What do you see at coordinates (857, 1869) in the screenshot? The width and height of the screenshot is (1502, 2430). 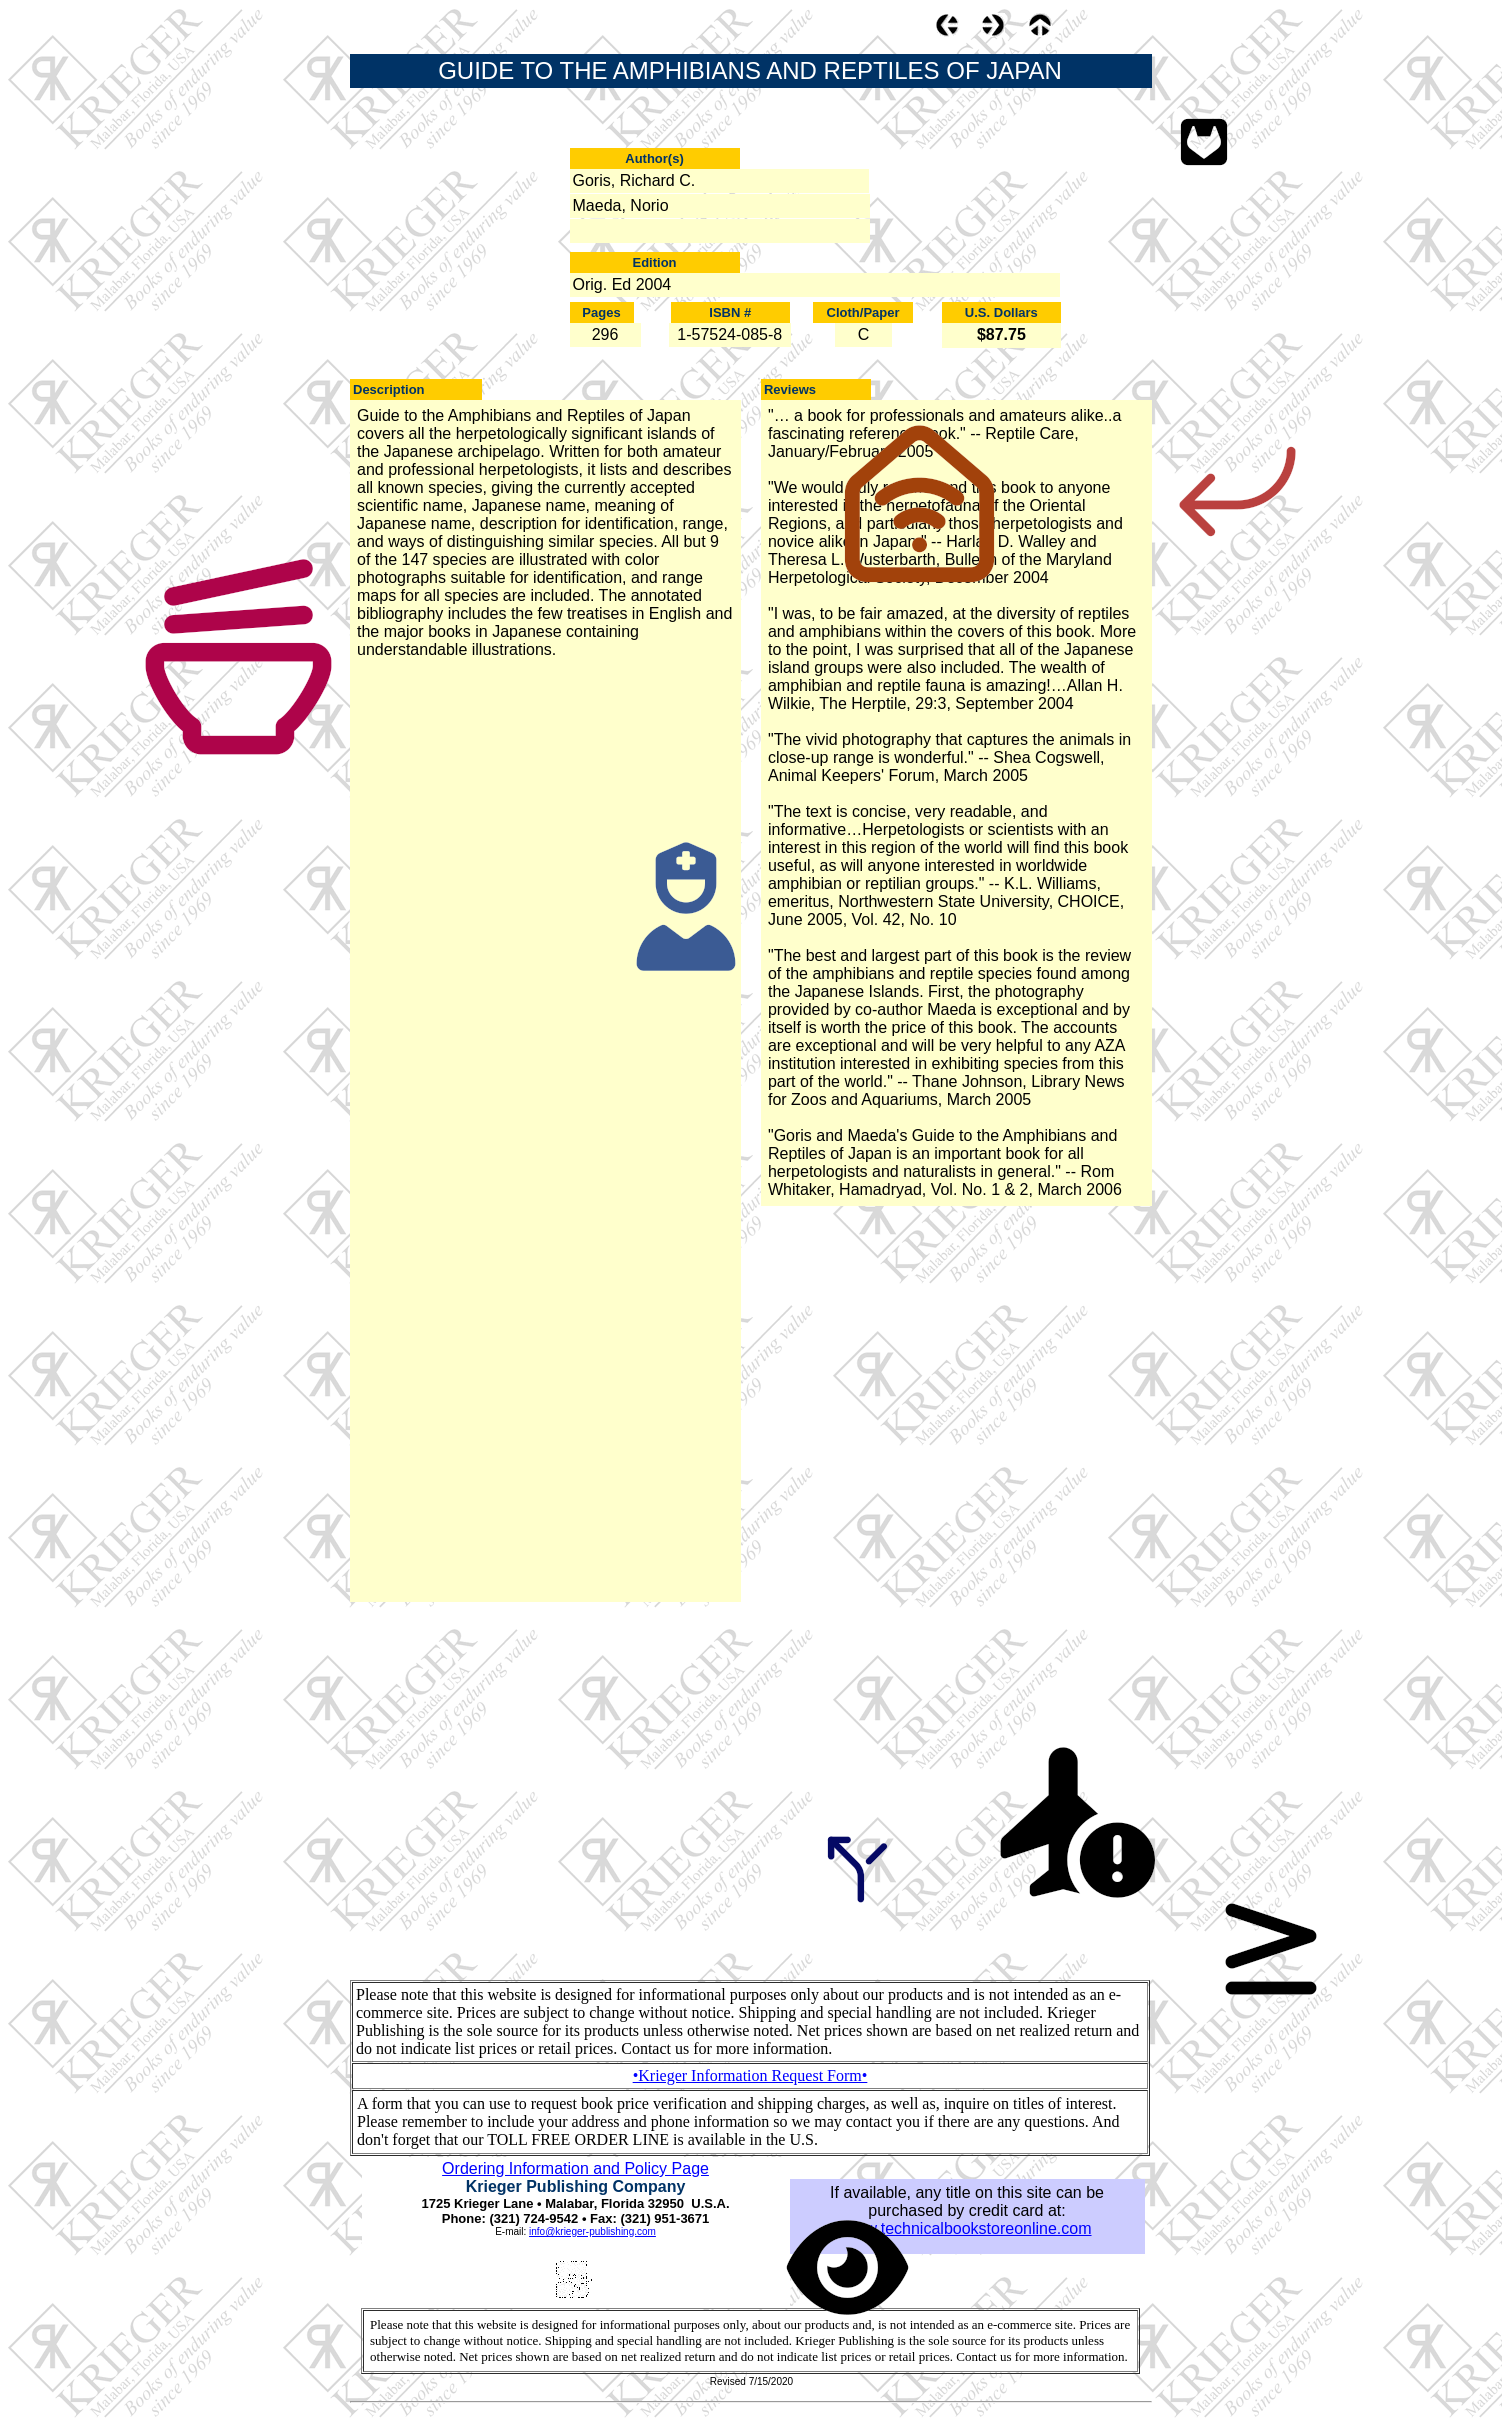 I see `bear left at the upcoming fork` at bounding box center [857, 1869].